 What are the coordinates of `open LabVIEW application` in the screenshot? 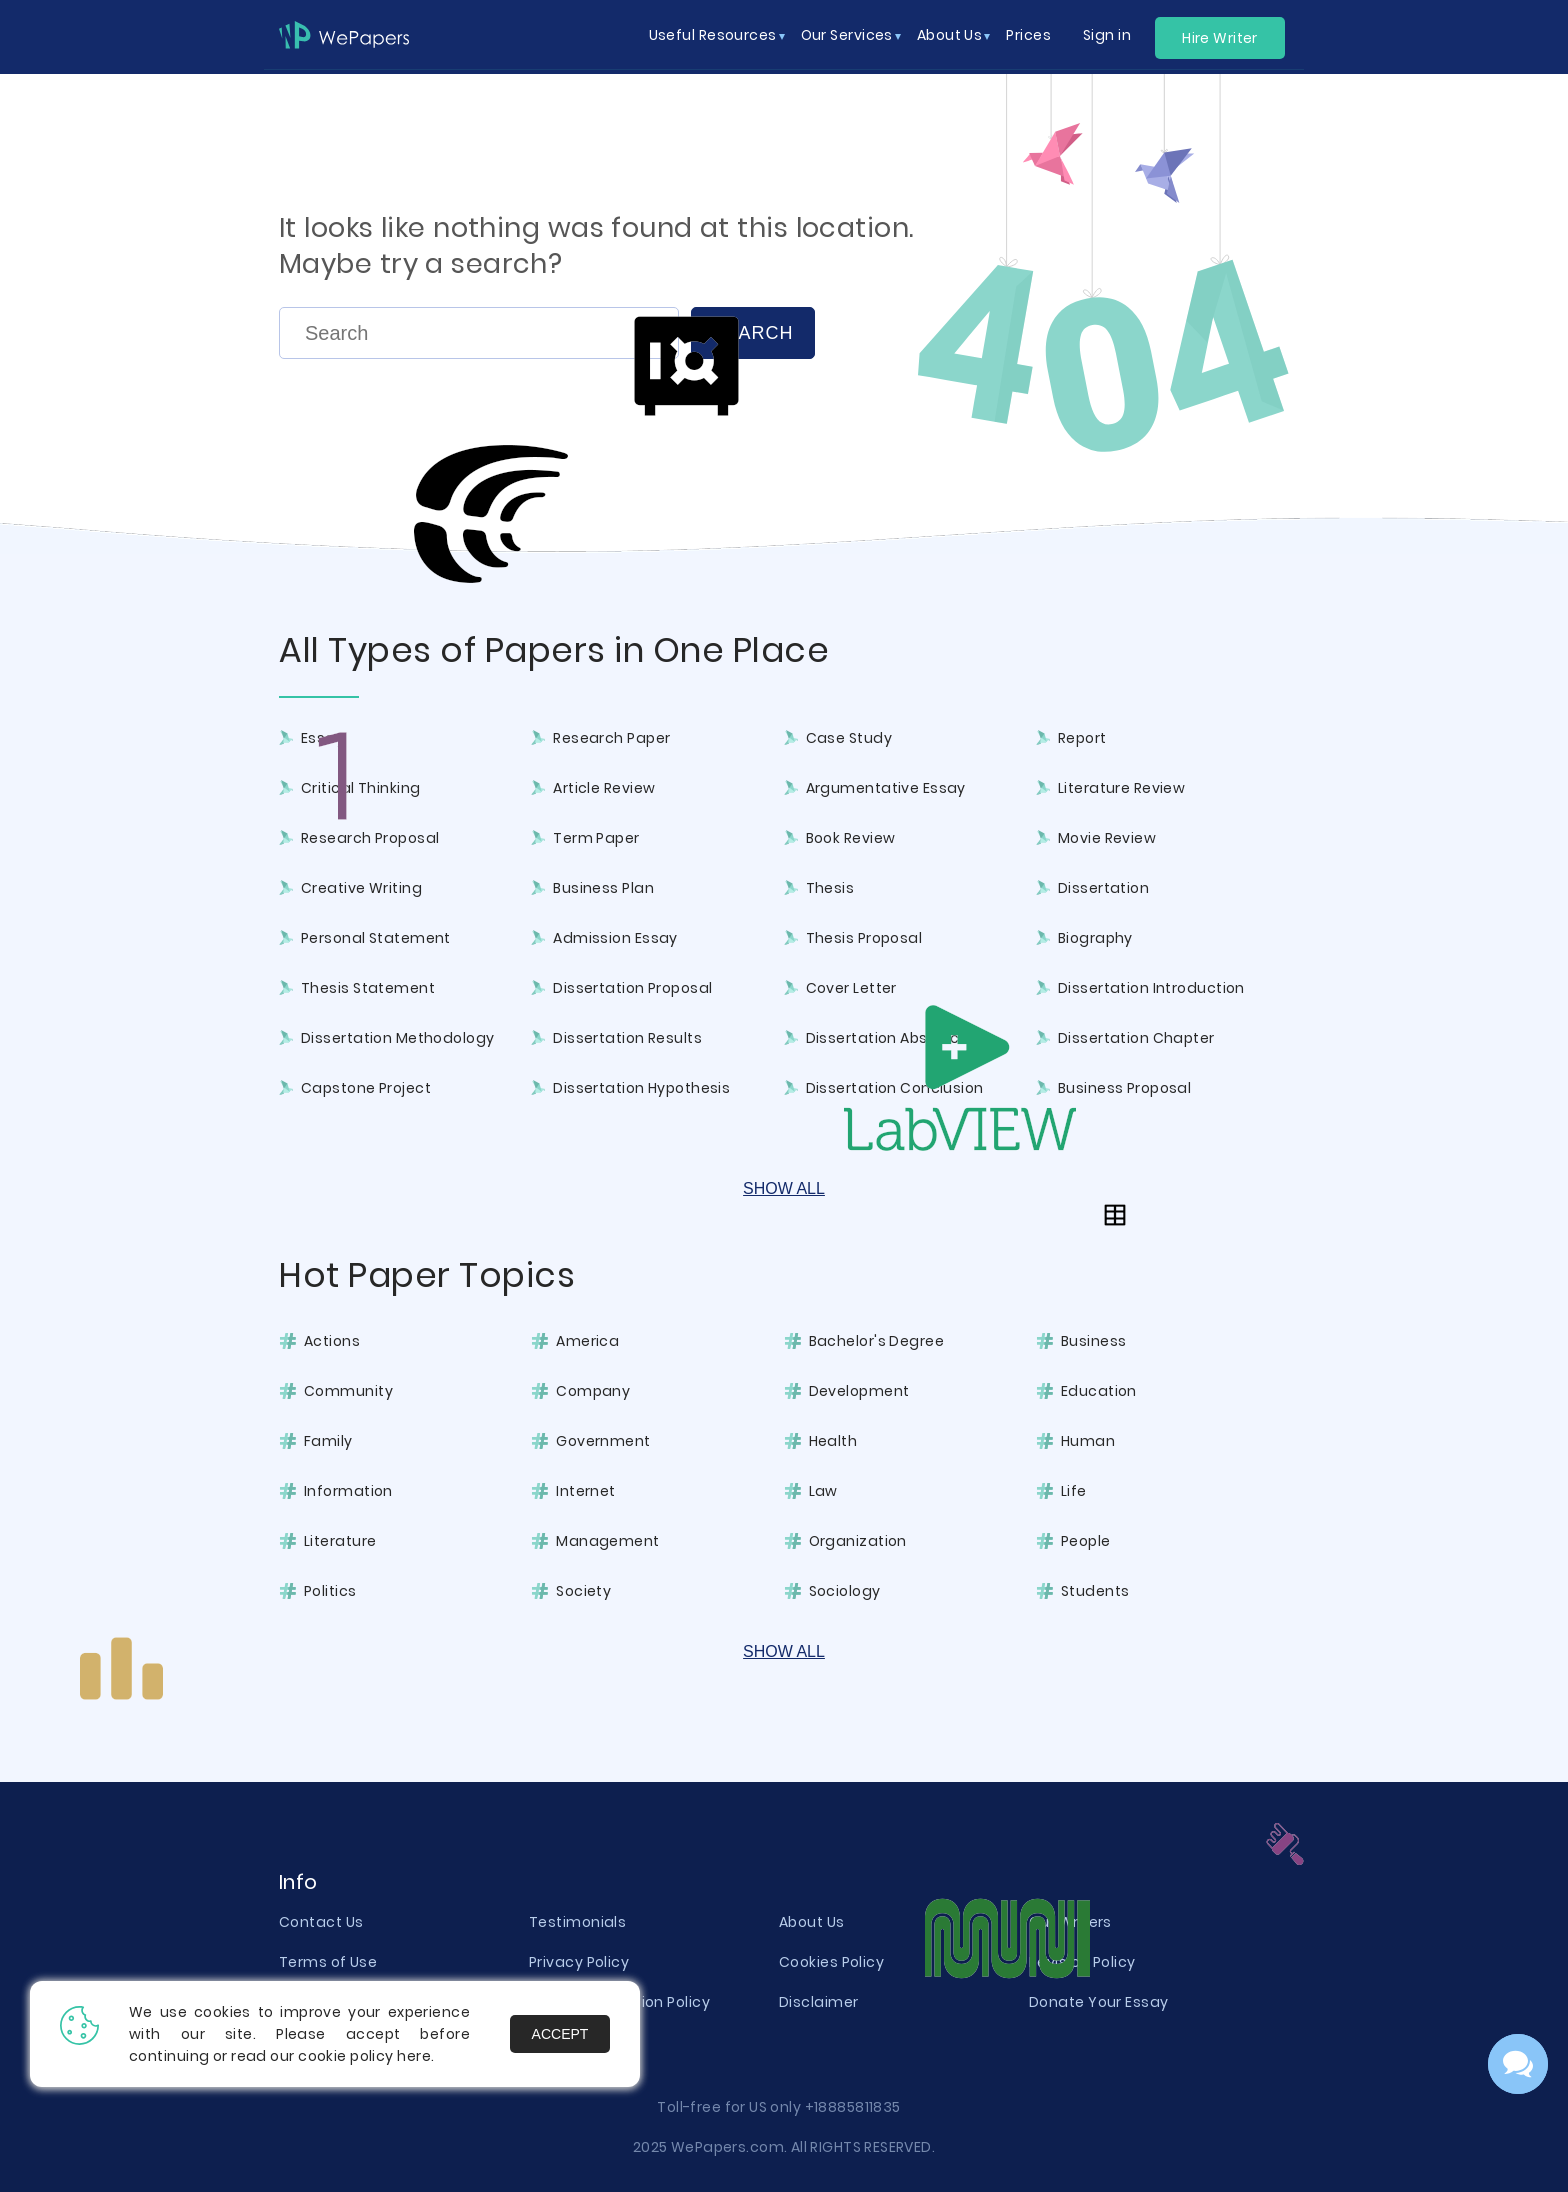 It's located at (960, 1078).